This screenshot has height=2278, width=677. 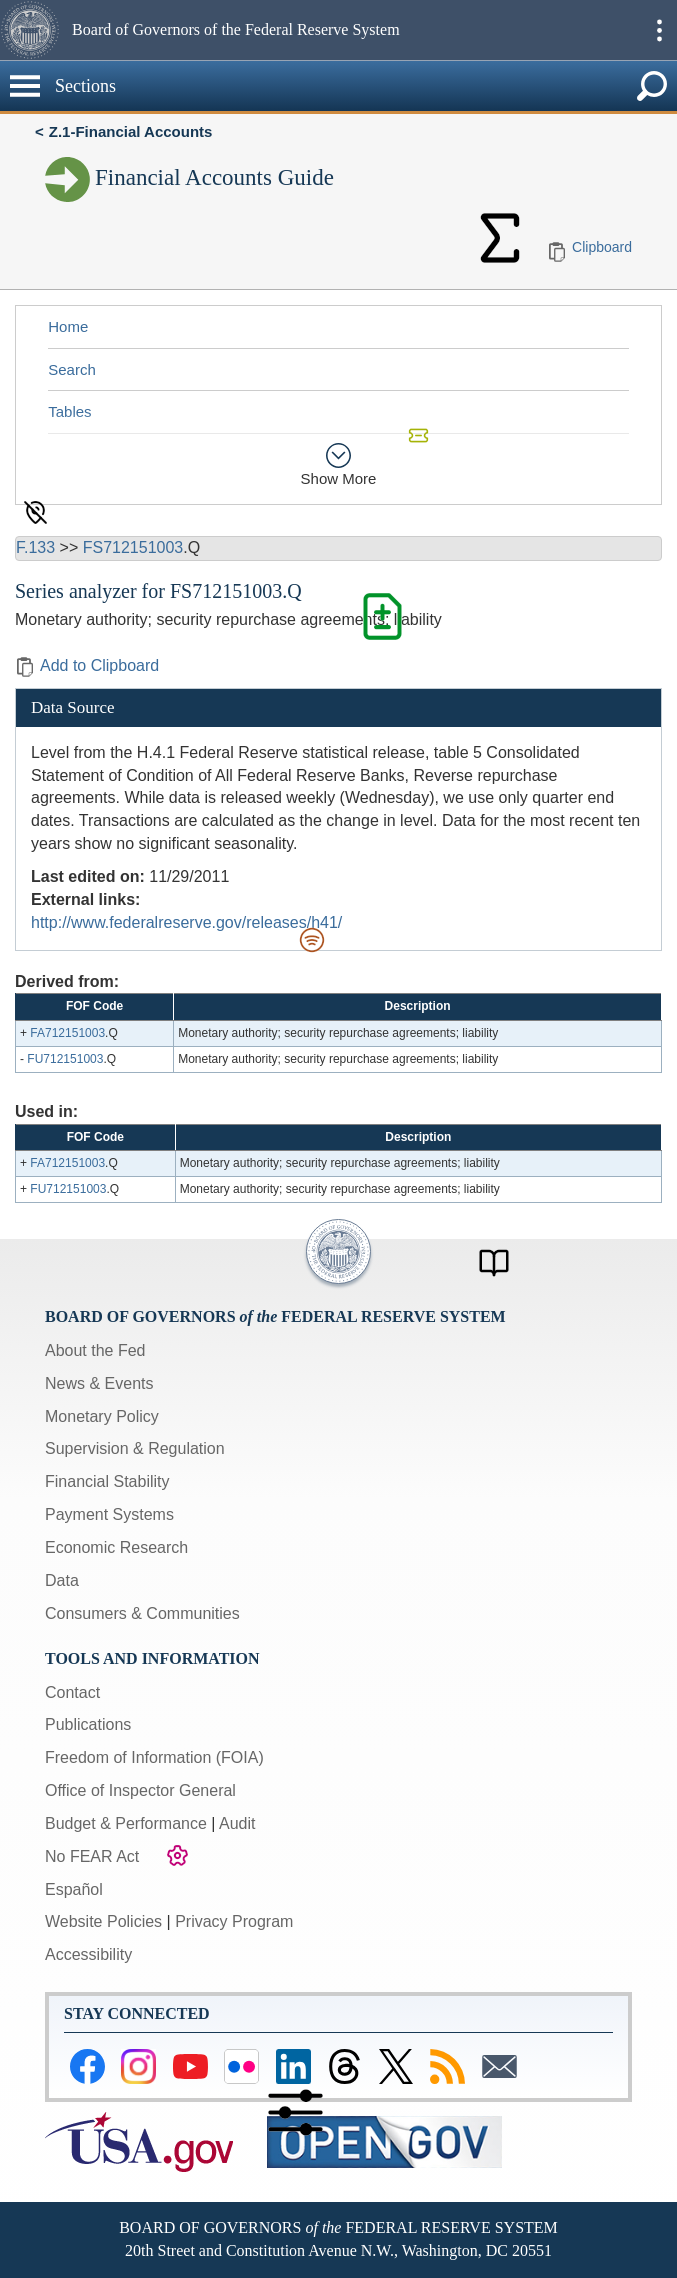 What do you see at coordinates (312, 940) in the screenshot?
I see `open Spotify` at bounding box center [312, 940].